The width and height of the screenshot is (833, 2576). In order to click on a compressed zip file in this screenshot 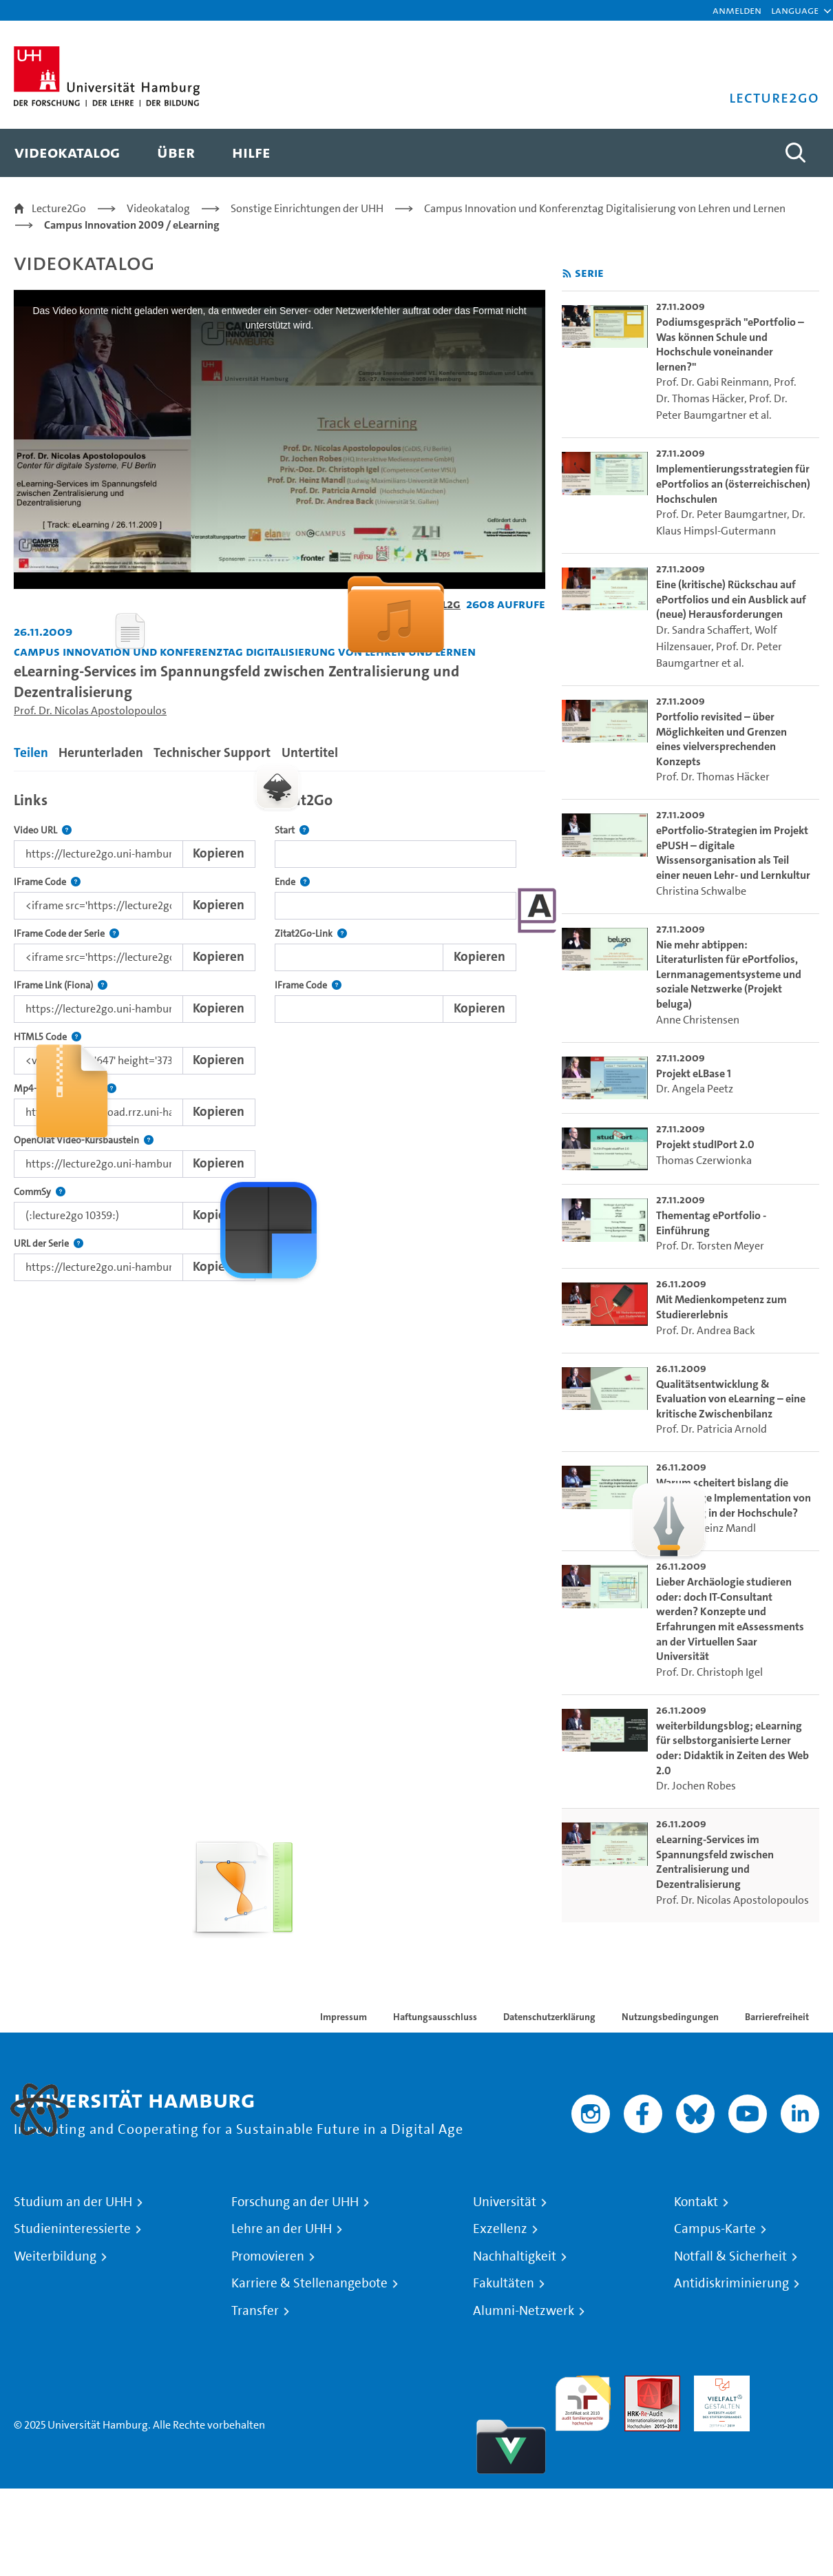, I will do `click(72, 1092)`.